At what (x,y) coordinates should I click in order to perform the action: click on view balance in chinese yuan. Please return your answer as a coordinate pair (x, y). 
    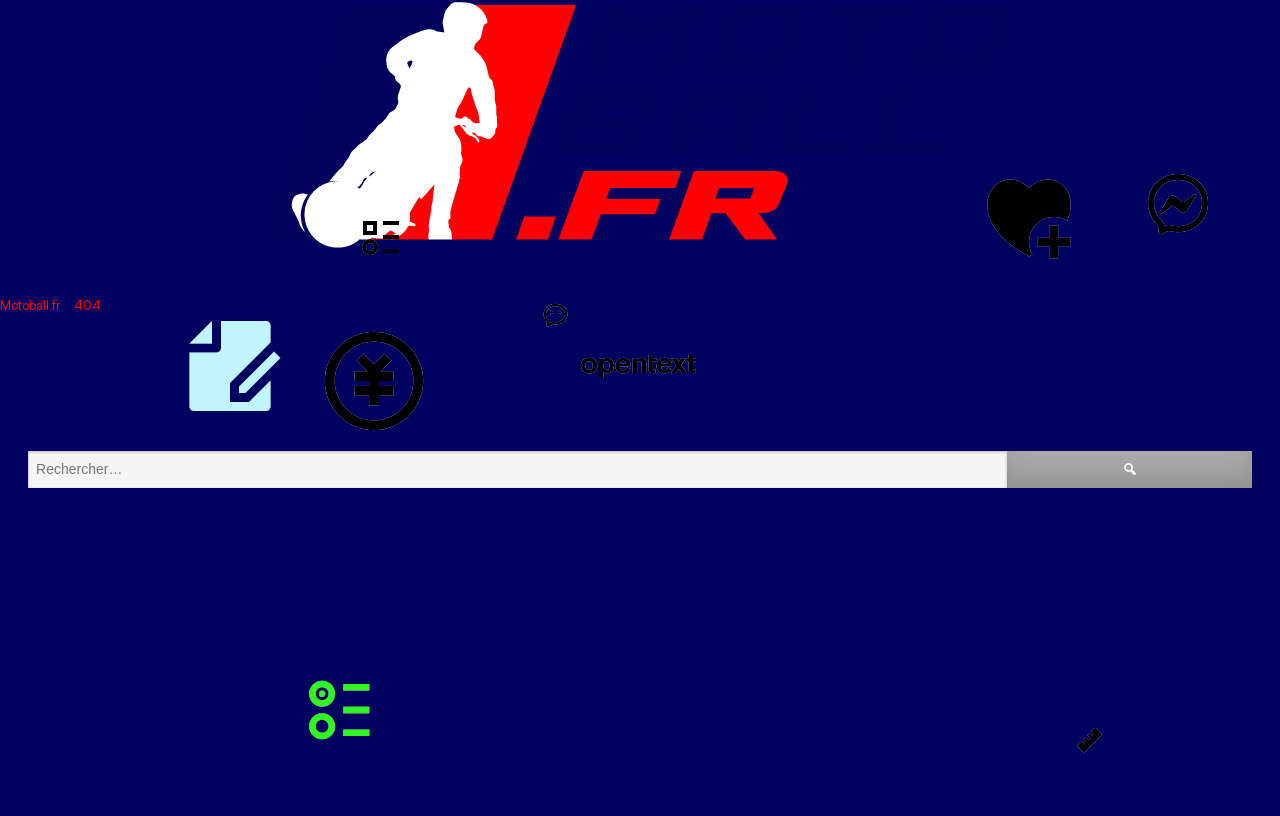
    Looking at the image, I should click on (374, 381).